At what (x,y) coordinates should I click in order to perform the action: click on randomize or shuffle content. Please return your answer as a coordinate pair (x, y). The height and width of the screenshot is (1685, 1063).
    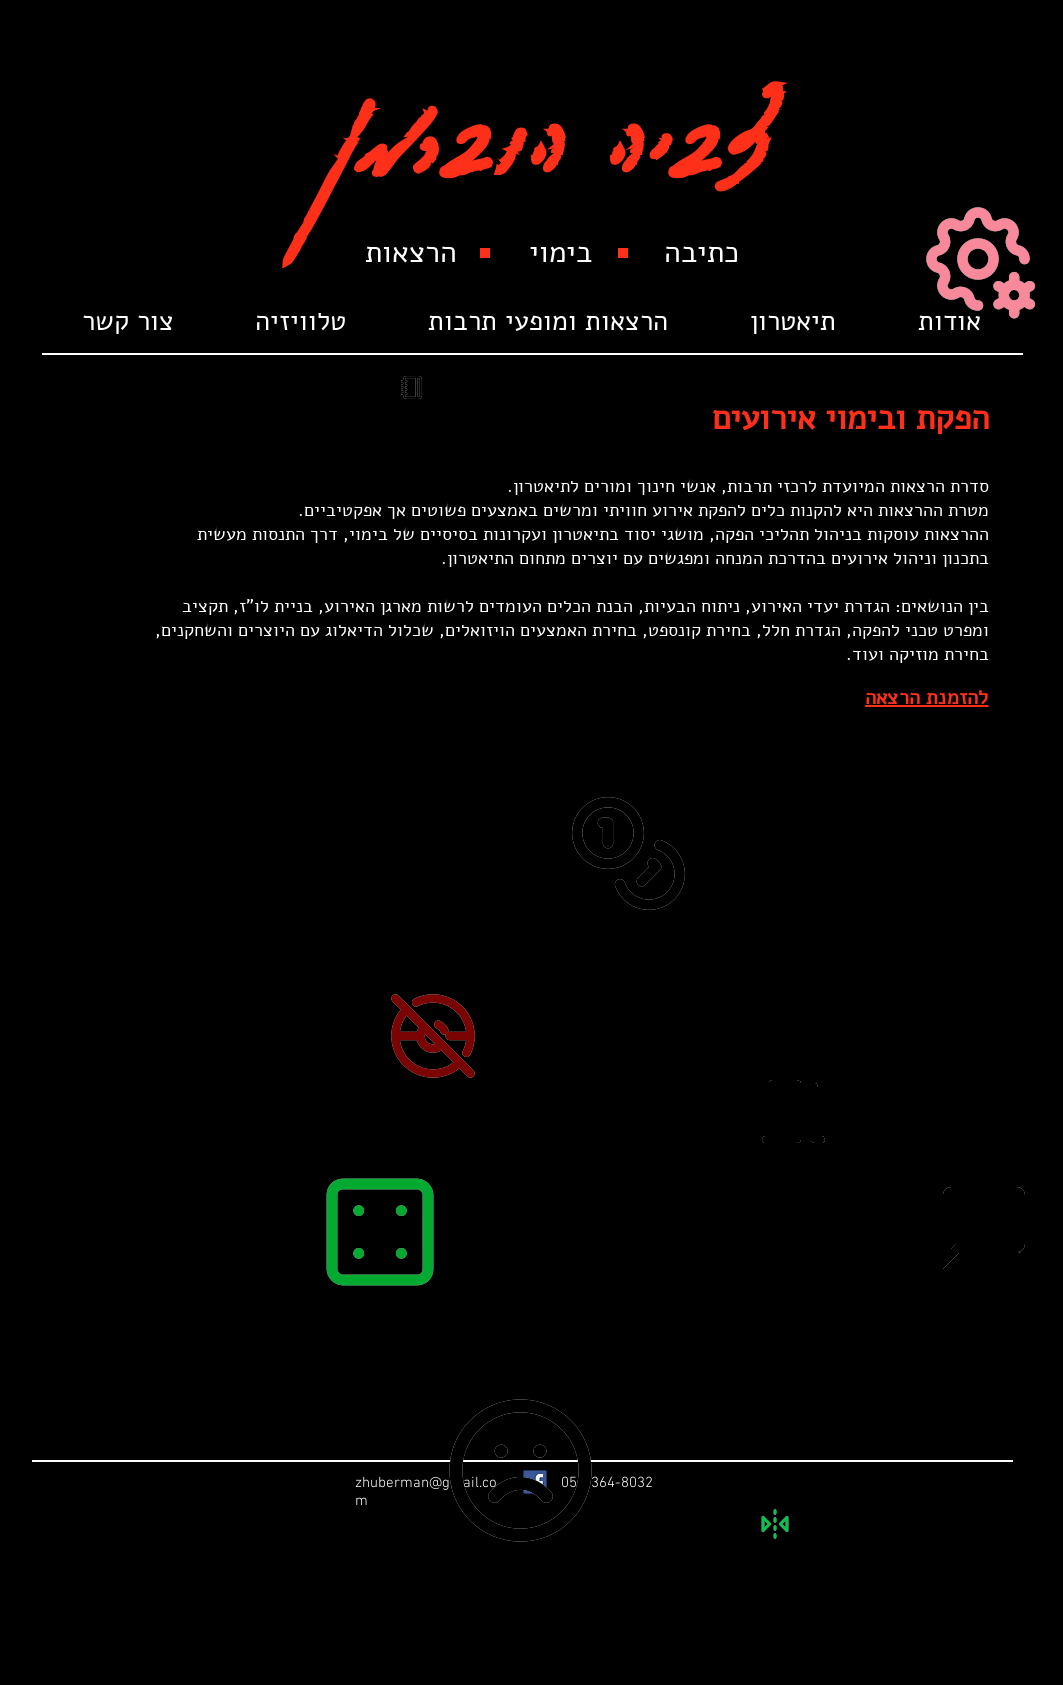
    Looking at the image, I should click on (380, 1232).